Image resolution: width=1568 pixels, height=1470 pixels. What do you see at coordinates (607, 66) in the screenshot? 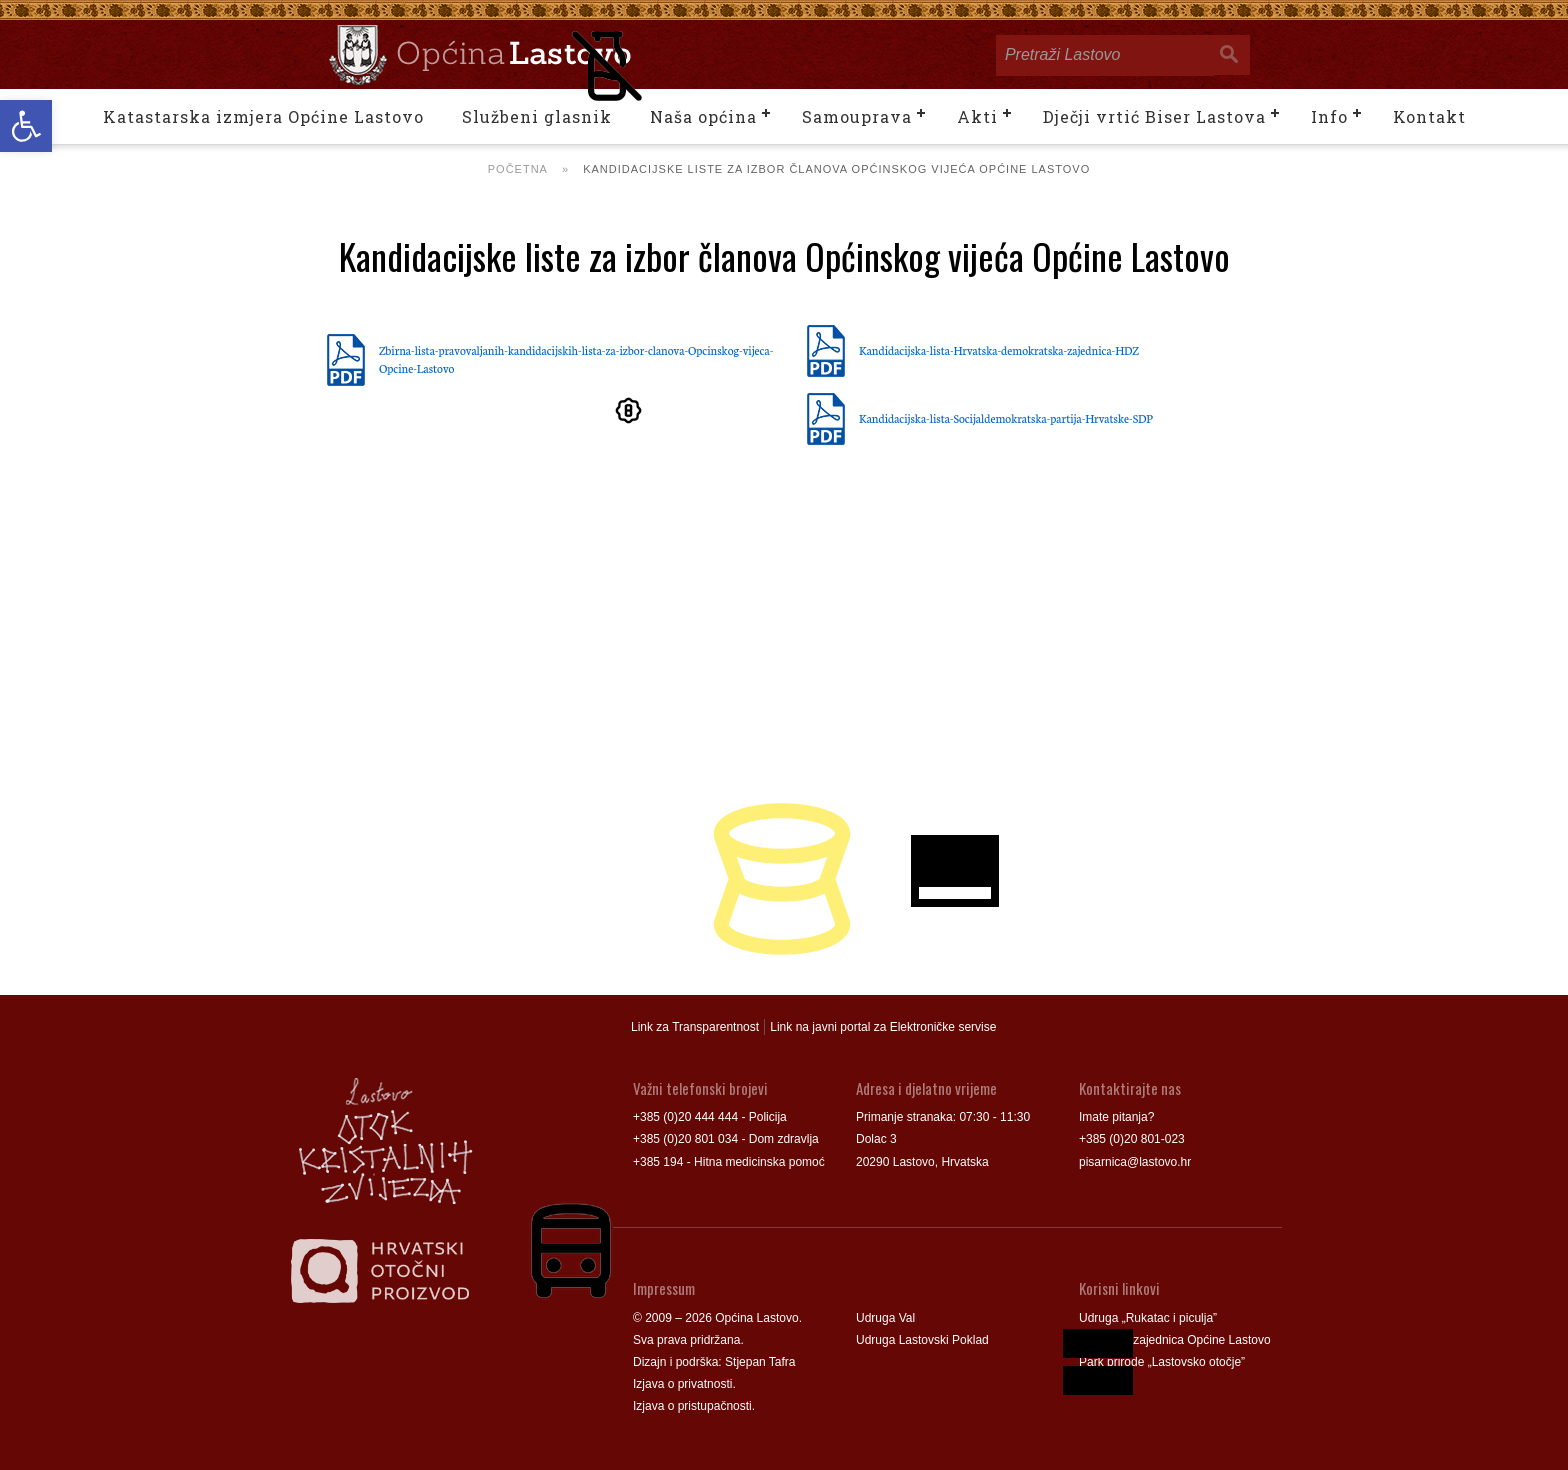
I see `indicates dairy-free or no milk option` at bounding box center [607, 66].